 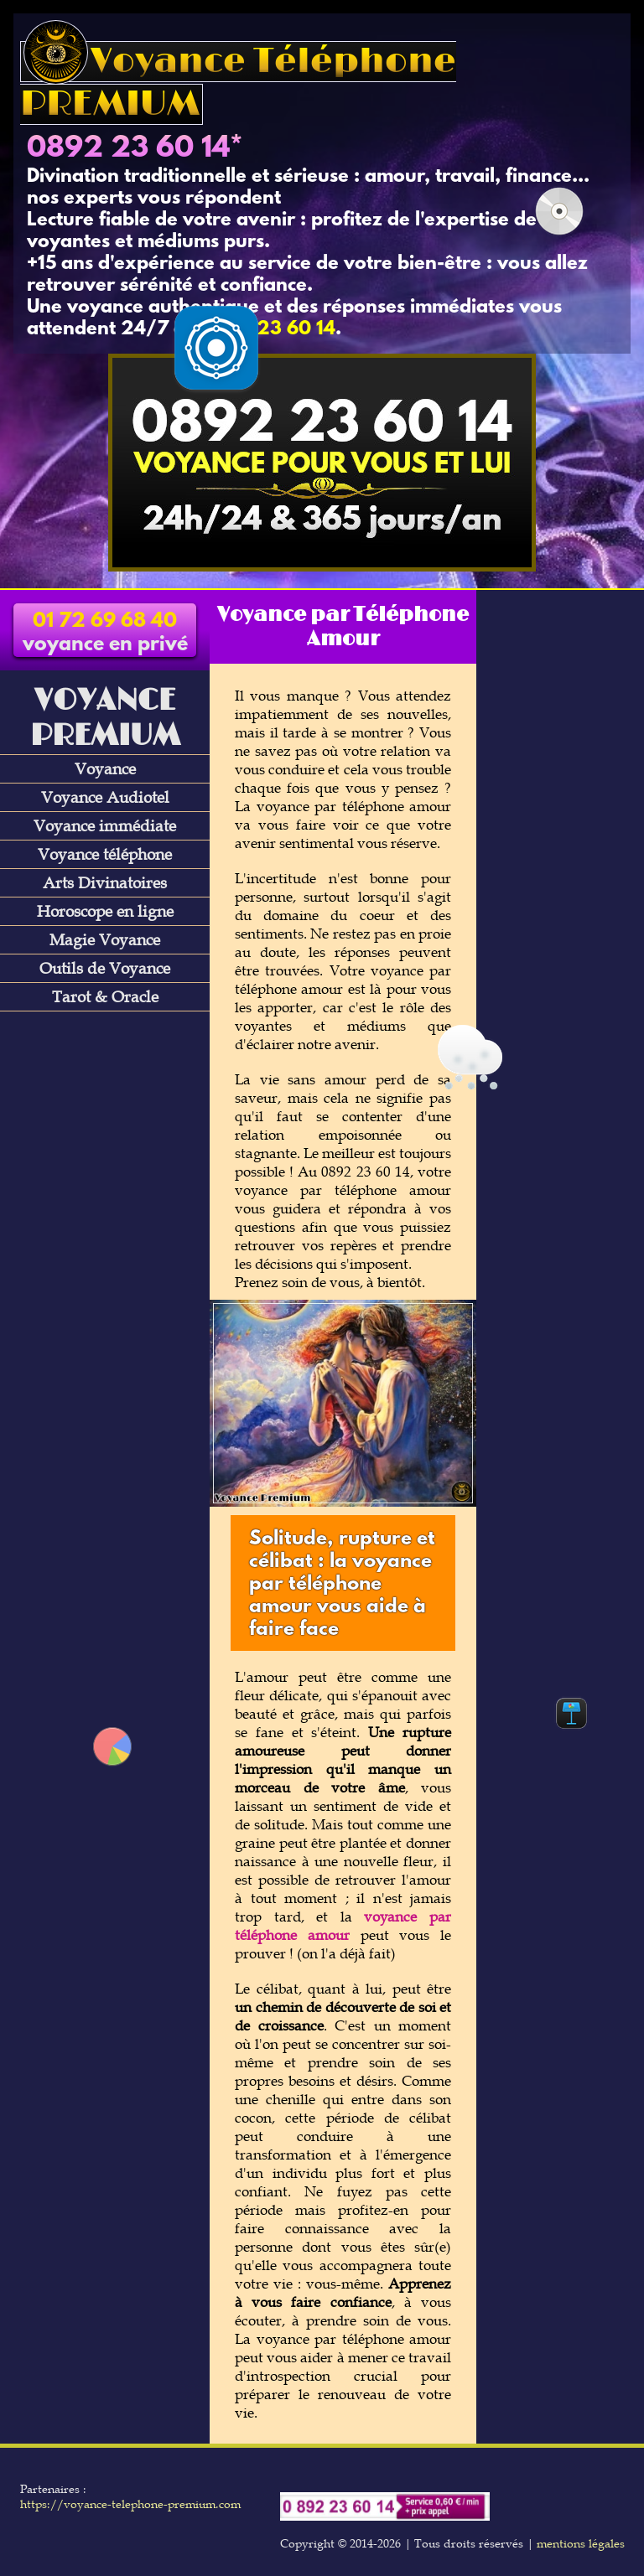 I want to click on open keynote to create or edit presentations, so click(x=571, y=1713).